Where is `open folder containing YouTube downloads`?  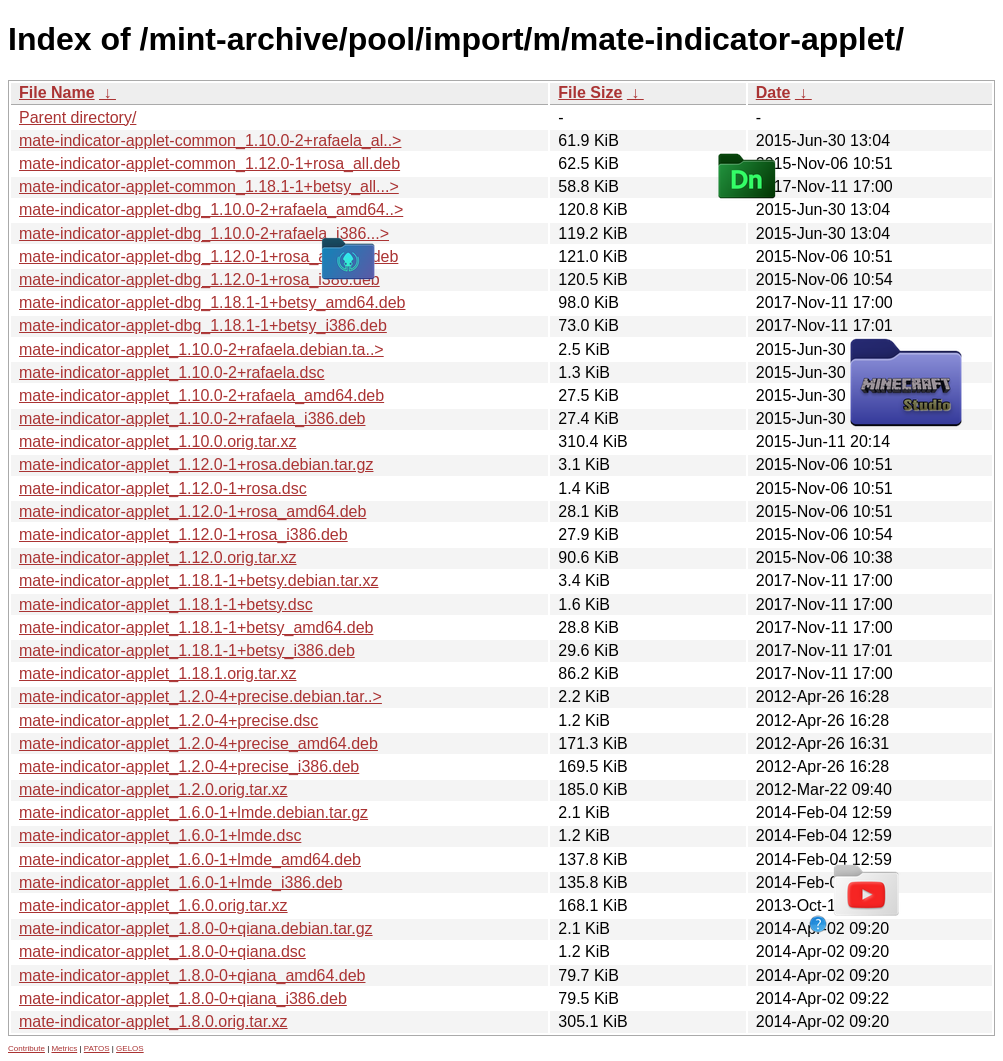
open folder containing YouTube downloads is located at coordinates (866, 892).